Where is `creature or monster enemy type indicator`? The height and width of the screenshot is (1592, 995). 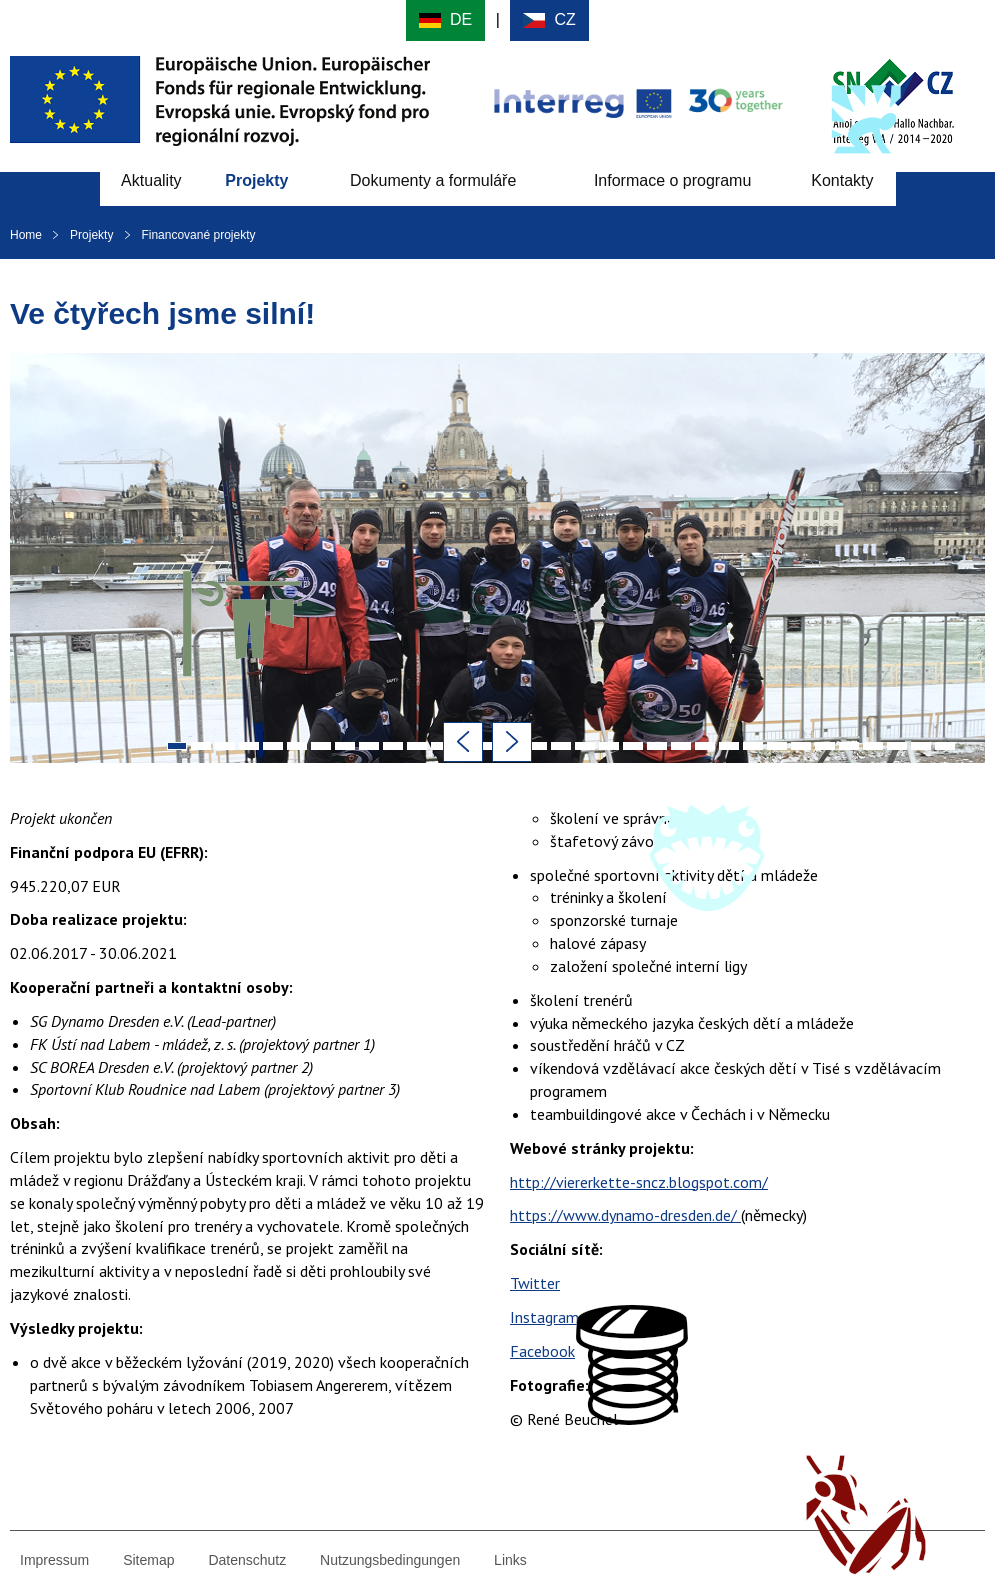 creature or monster enemy type indicator is located at coordinates (707, 856).